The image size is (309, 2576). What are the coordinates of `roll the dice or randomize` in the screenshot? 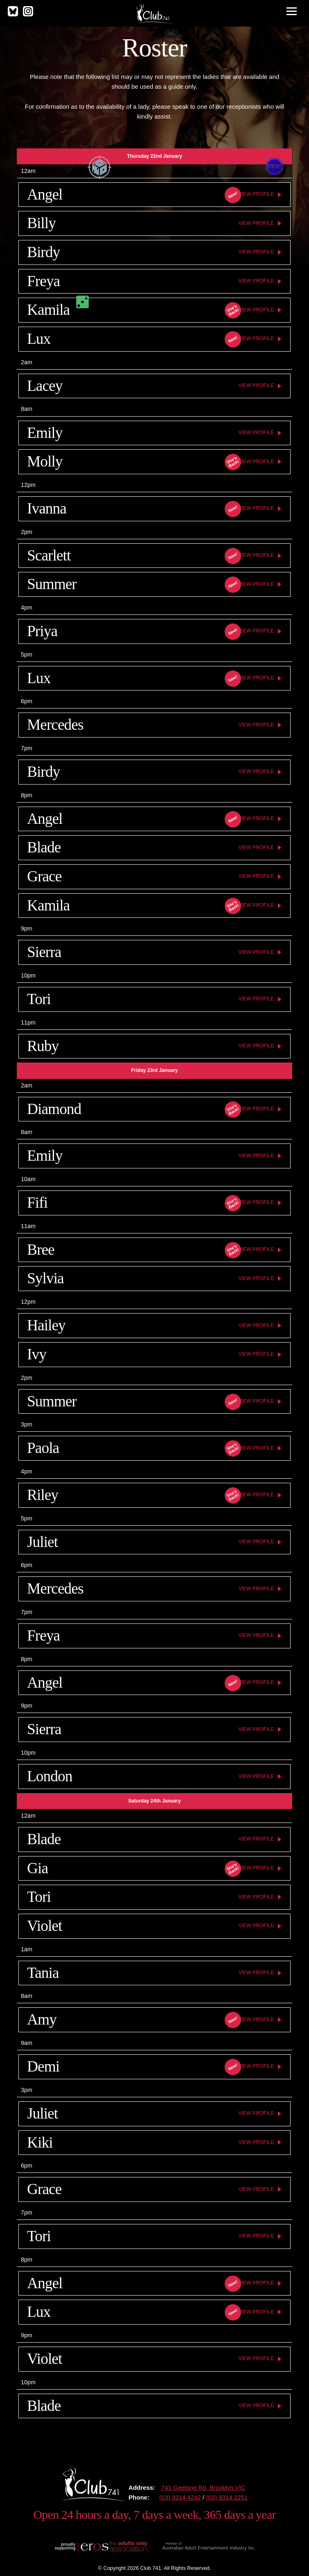 It's located at (82, 302).